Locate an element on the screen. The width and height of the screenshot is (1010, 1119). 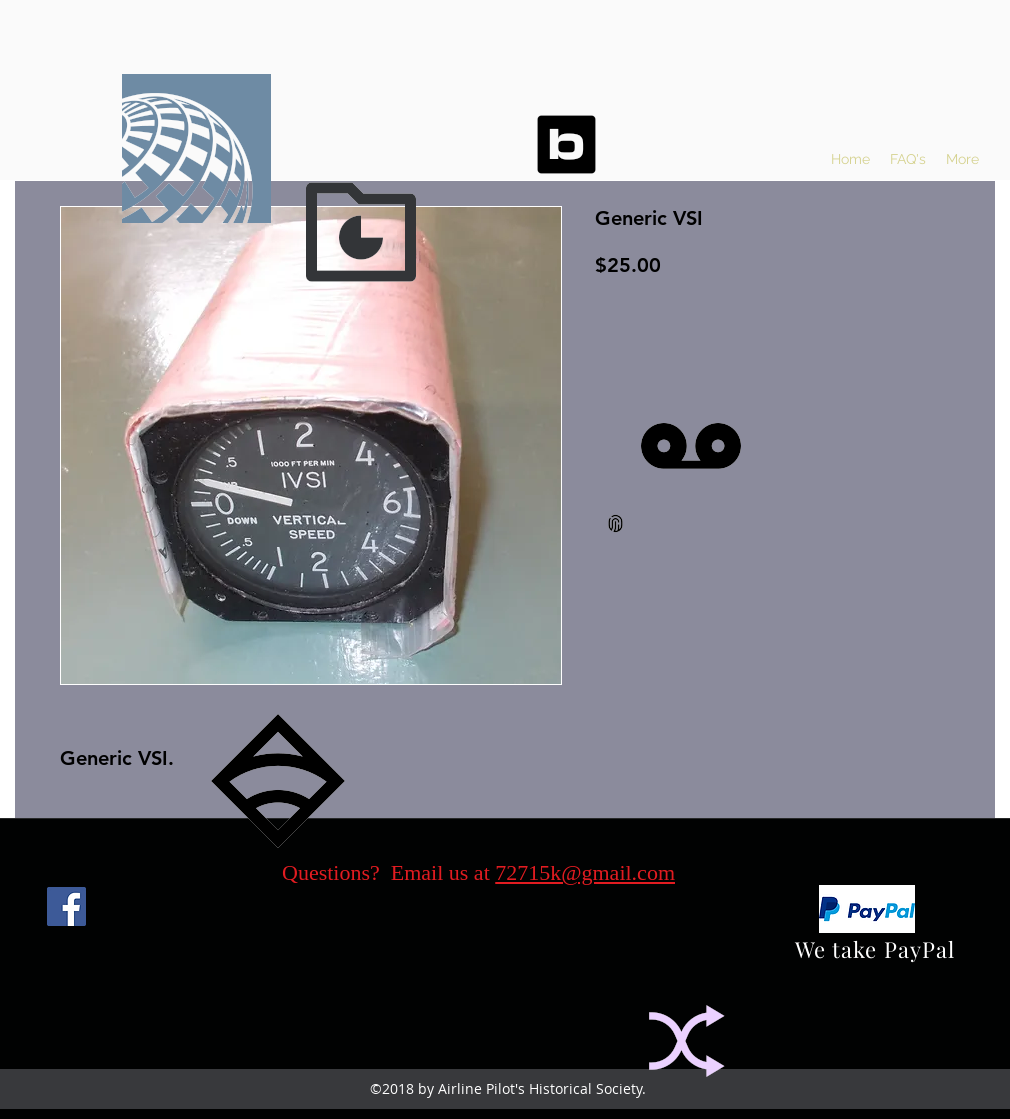
shuffle playback order is located at coordinates (685, 1041).